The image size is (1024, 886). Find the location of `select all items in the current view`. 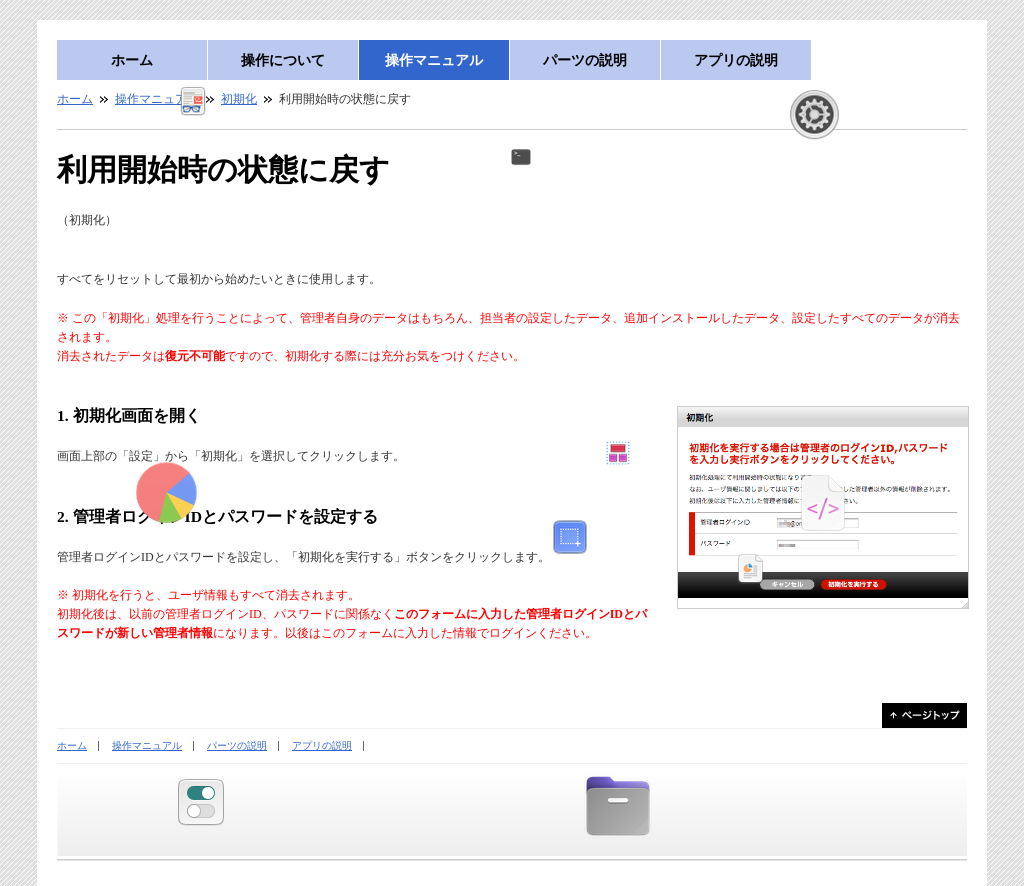

select all items in the current view is located at coordinates (618, 453).